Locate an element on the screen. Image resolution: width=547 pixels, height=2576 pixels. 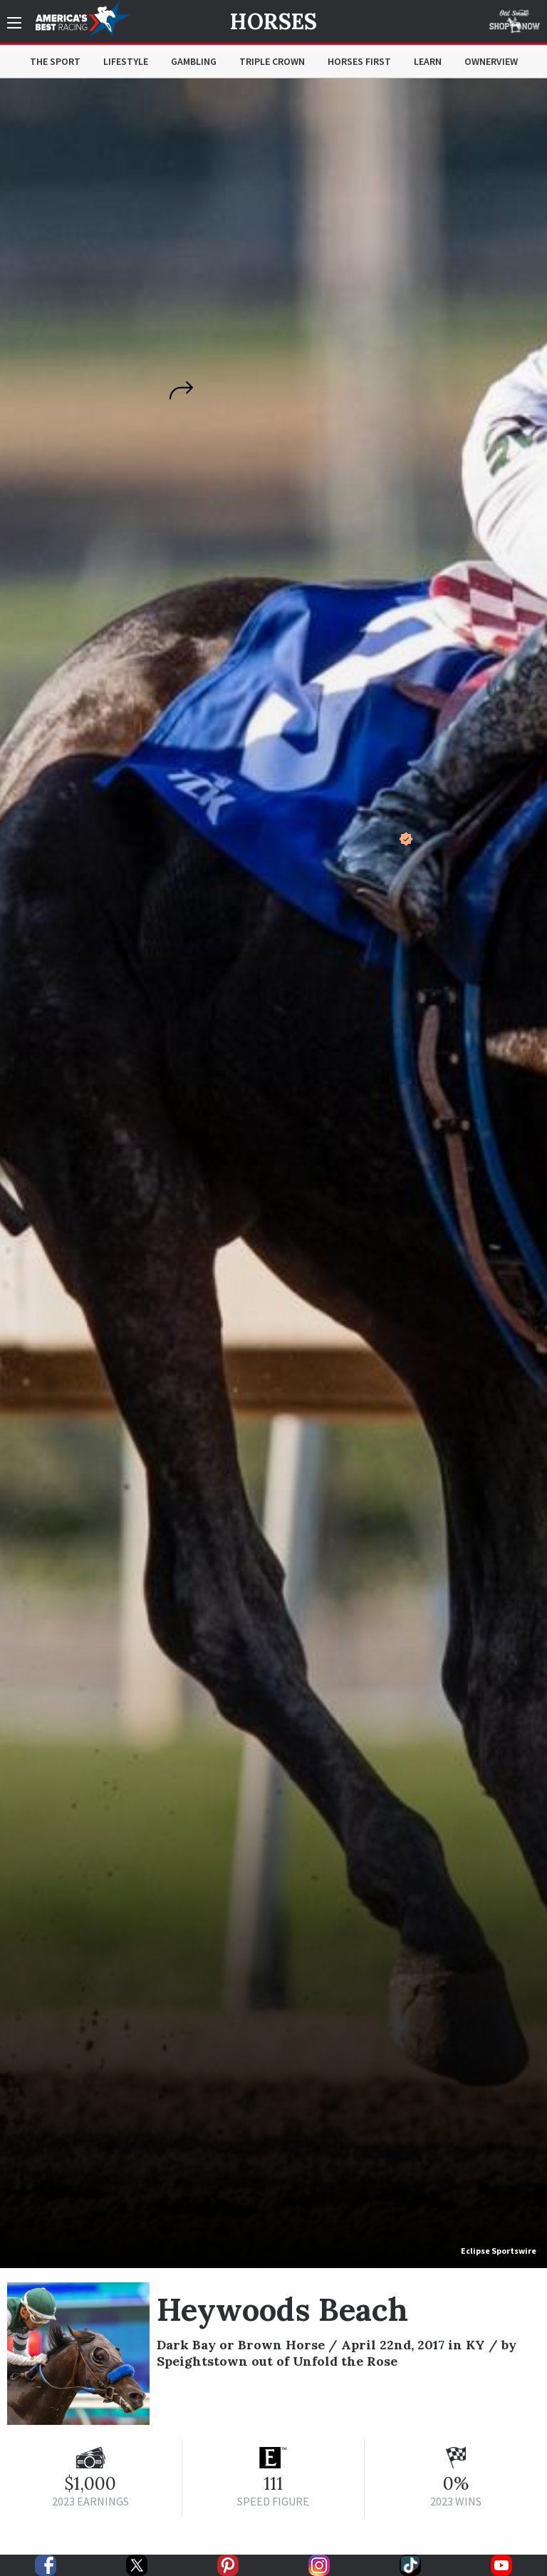
indicates a verified or authenticated account is located at coordinates (406, 839).